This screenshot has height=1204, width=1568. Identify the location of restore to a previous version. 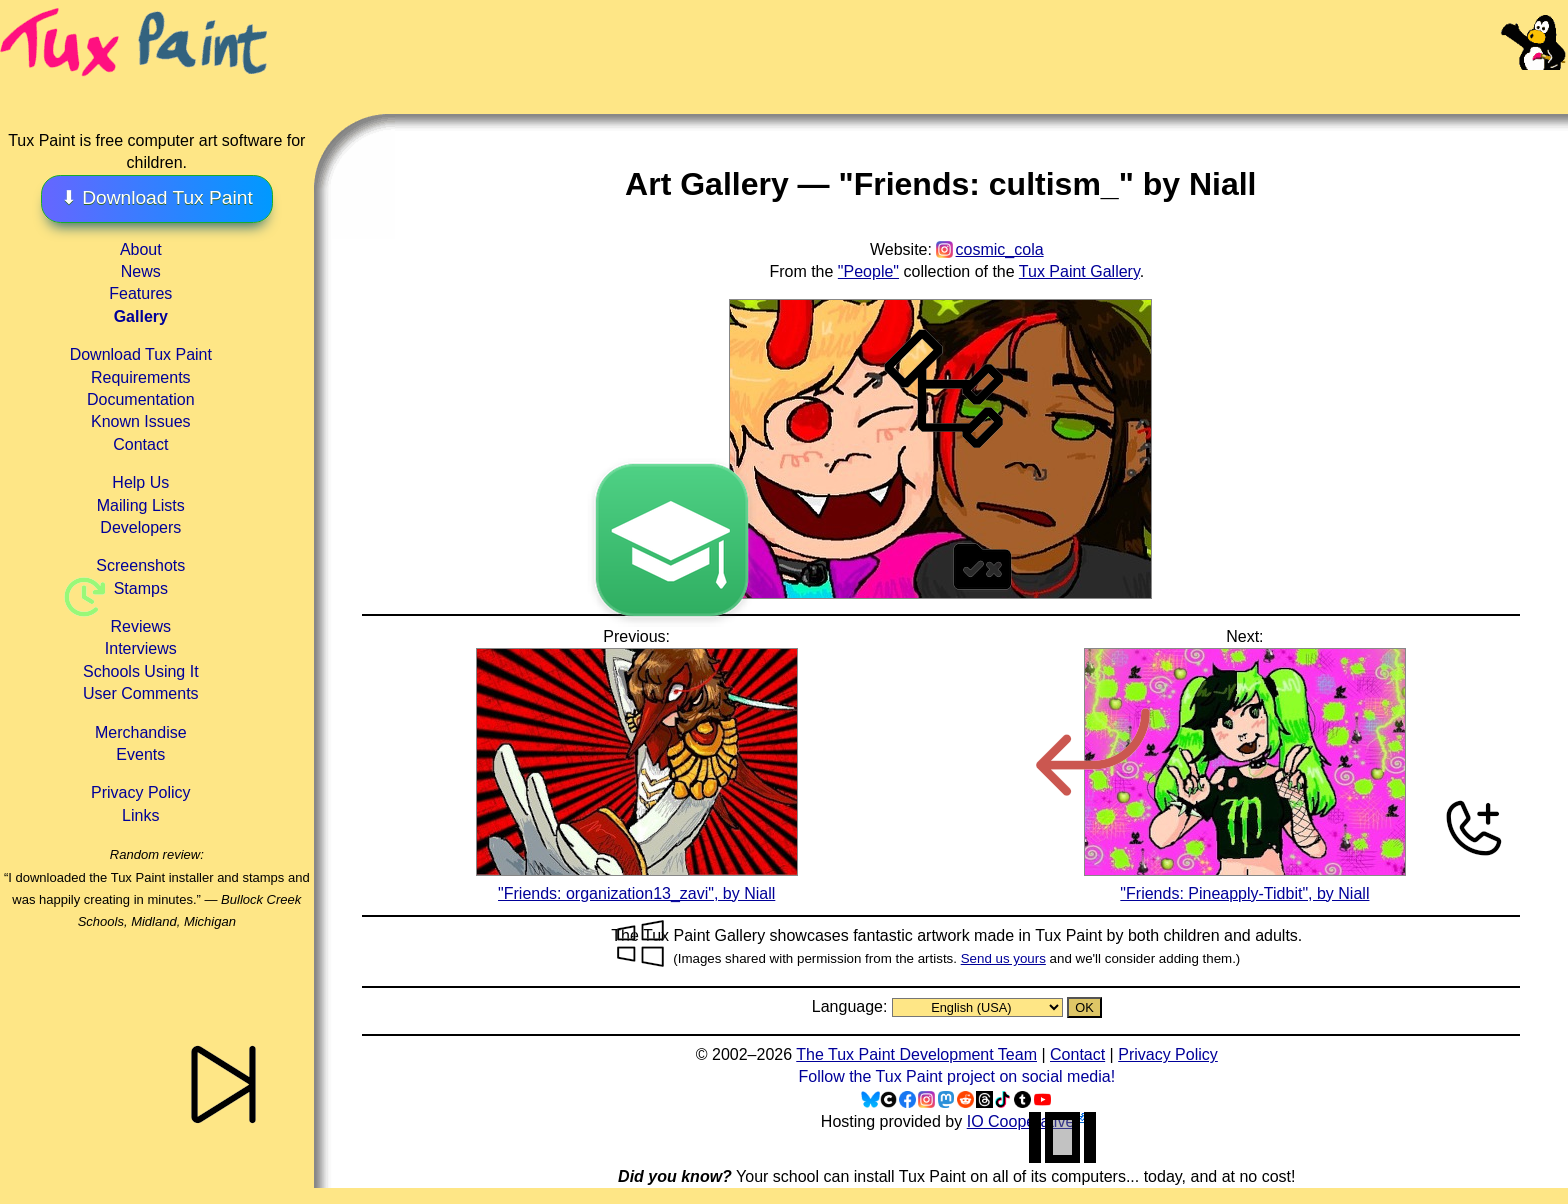
(84, 597).